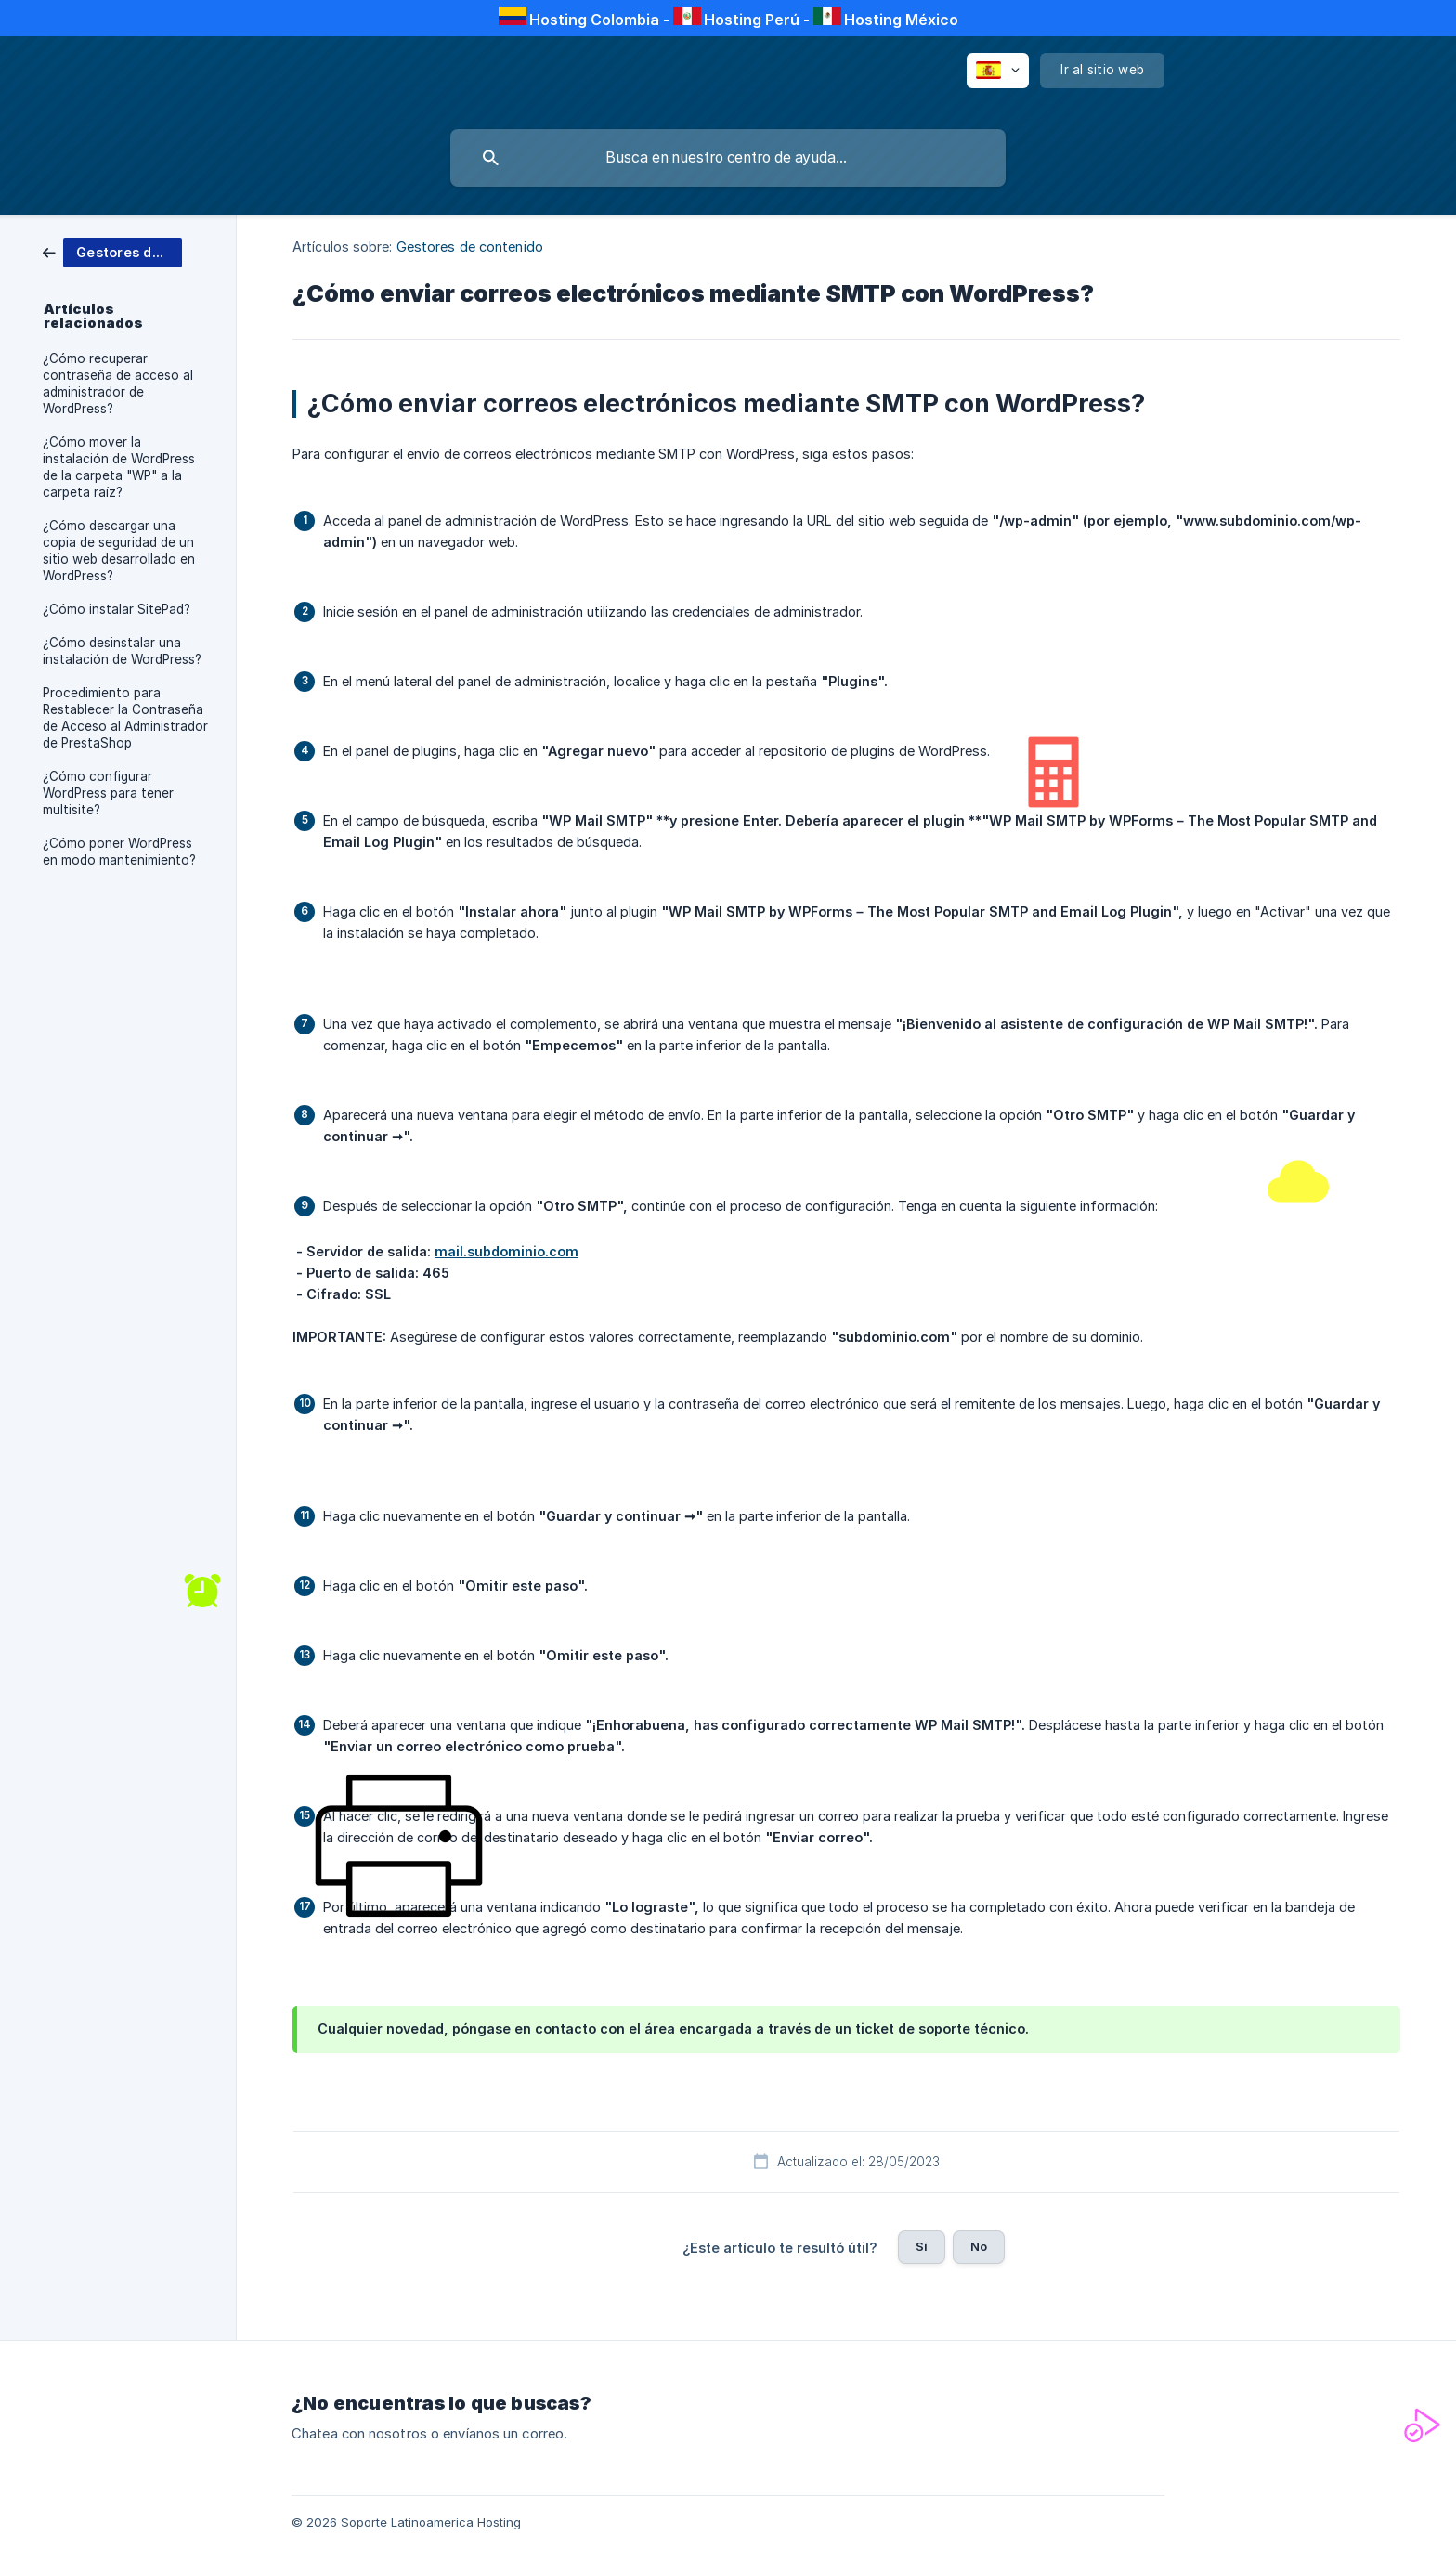  Describe the element at coordinates (398, 1845) in the screenshot. I see `print the current document` at that location.